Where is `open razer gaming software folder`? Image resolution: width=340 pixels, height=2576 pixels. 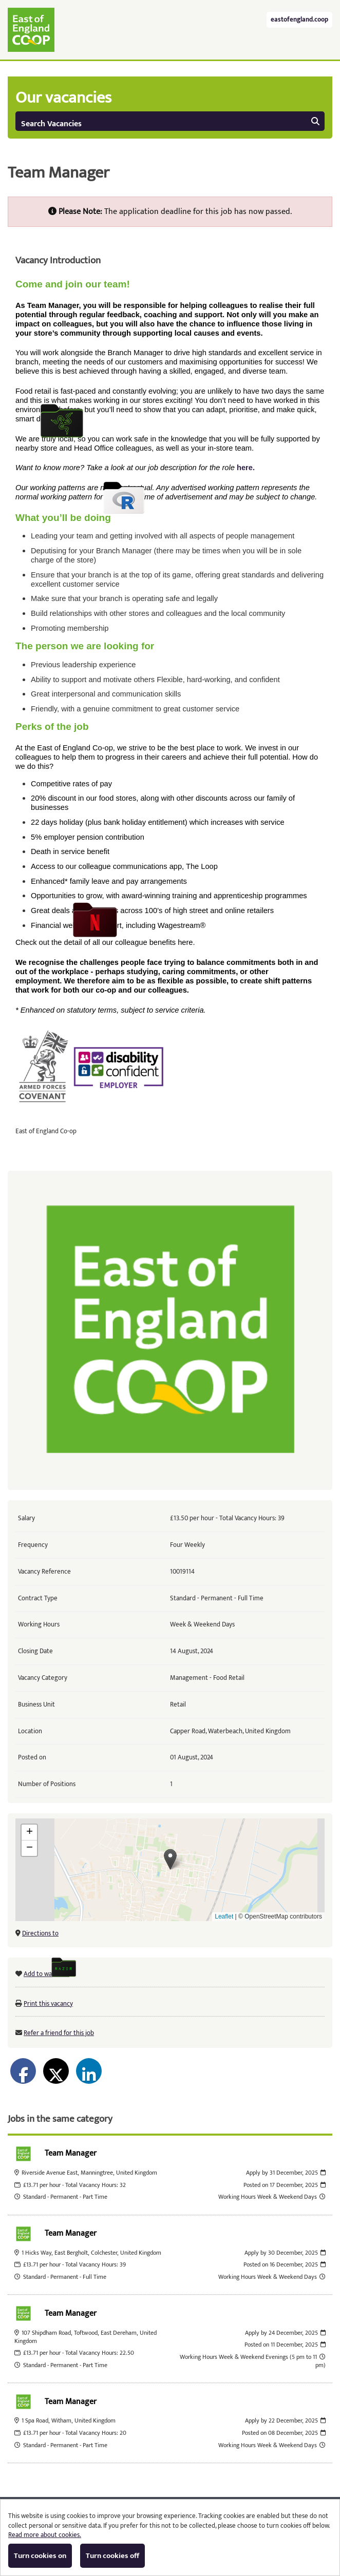 open razer gaming software folder is located at coordinates (62, 422).